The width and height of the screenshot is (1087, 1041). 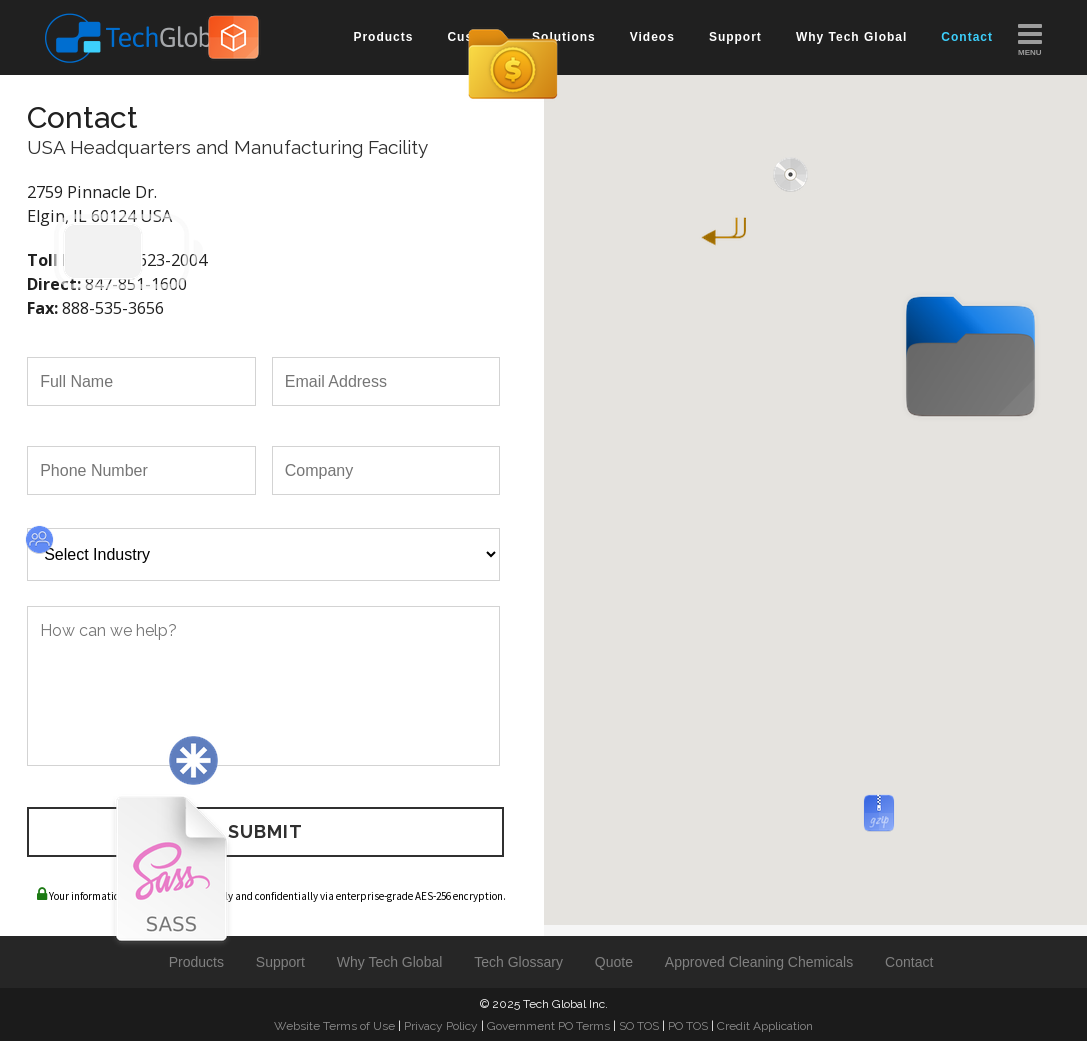 What do you see at coordinates (970, 356) in the screenshot?
I see `open folder containing files` at bounding box center [970, 356].